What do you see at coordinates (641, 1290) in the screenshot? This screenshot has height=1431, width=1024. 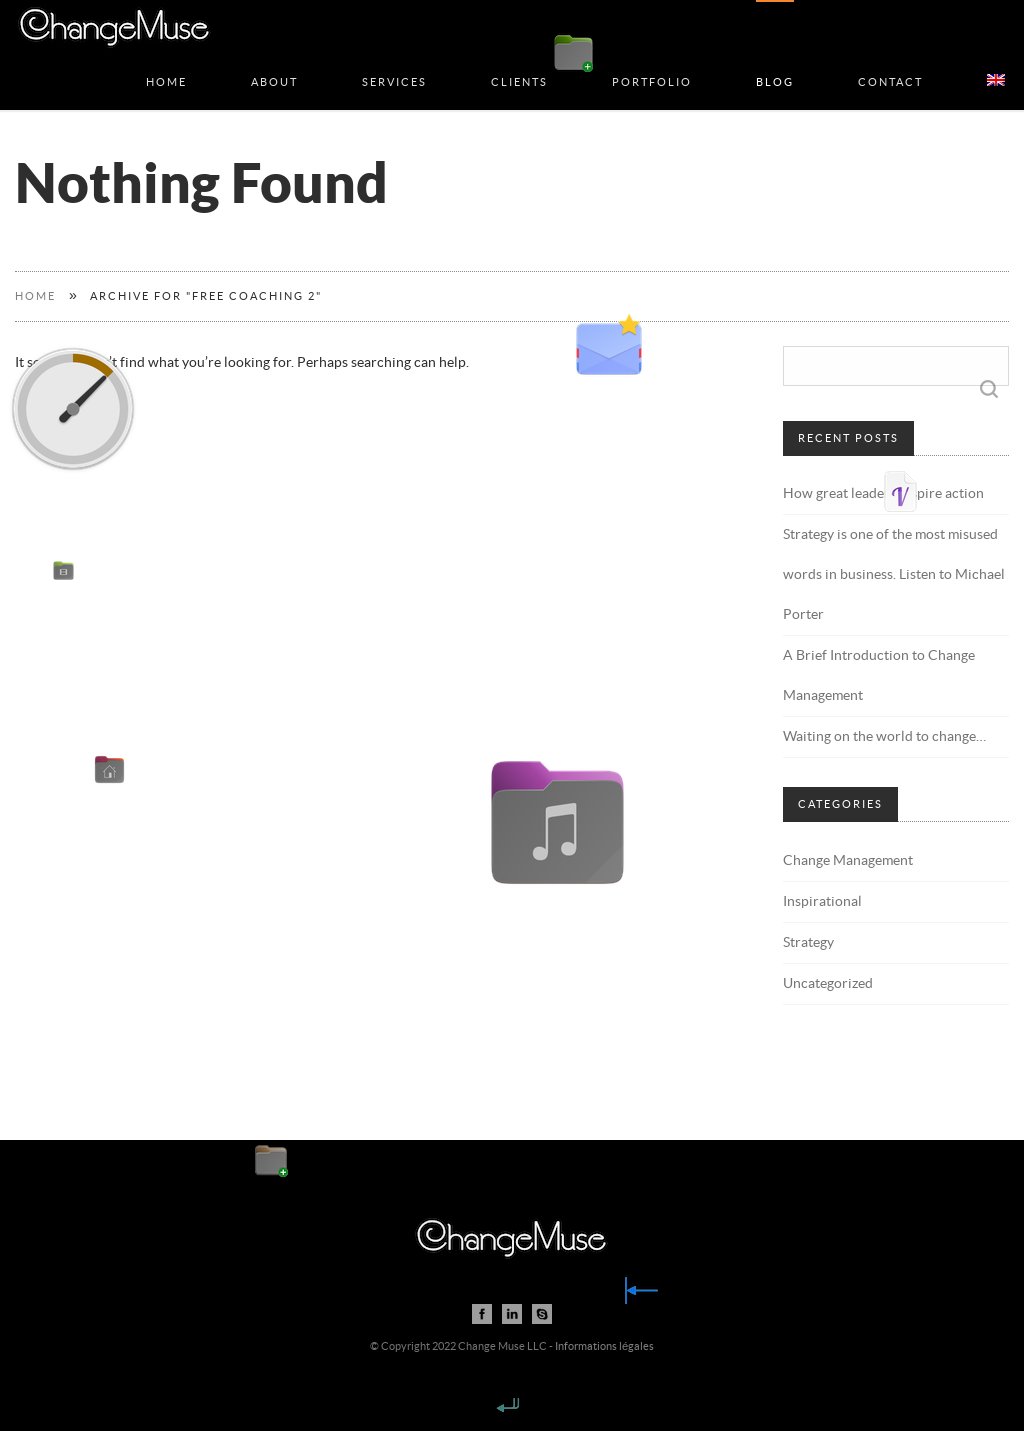 I see `go to the first item in a list or sequence` at bounding box center [641, 1290].